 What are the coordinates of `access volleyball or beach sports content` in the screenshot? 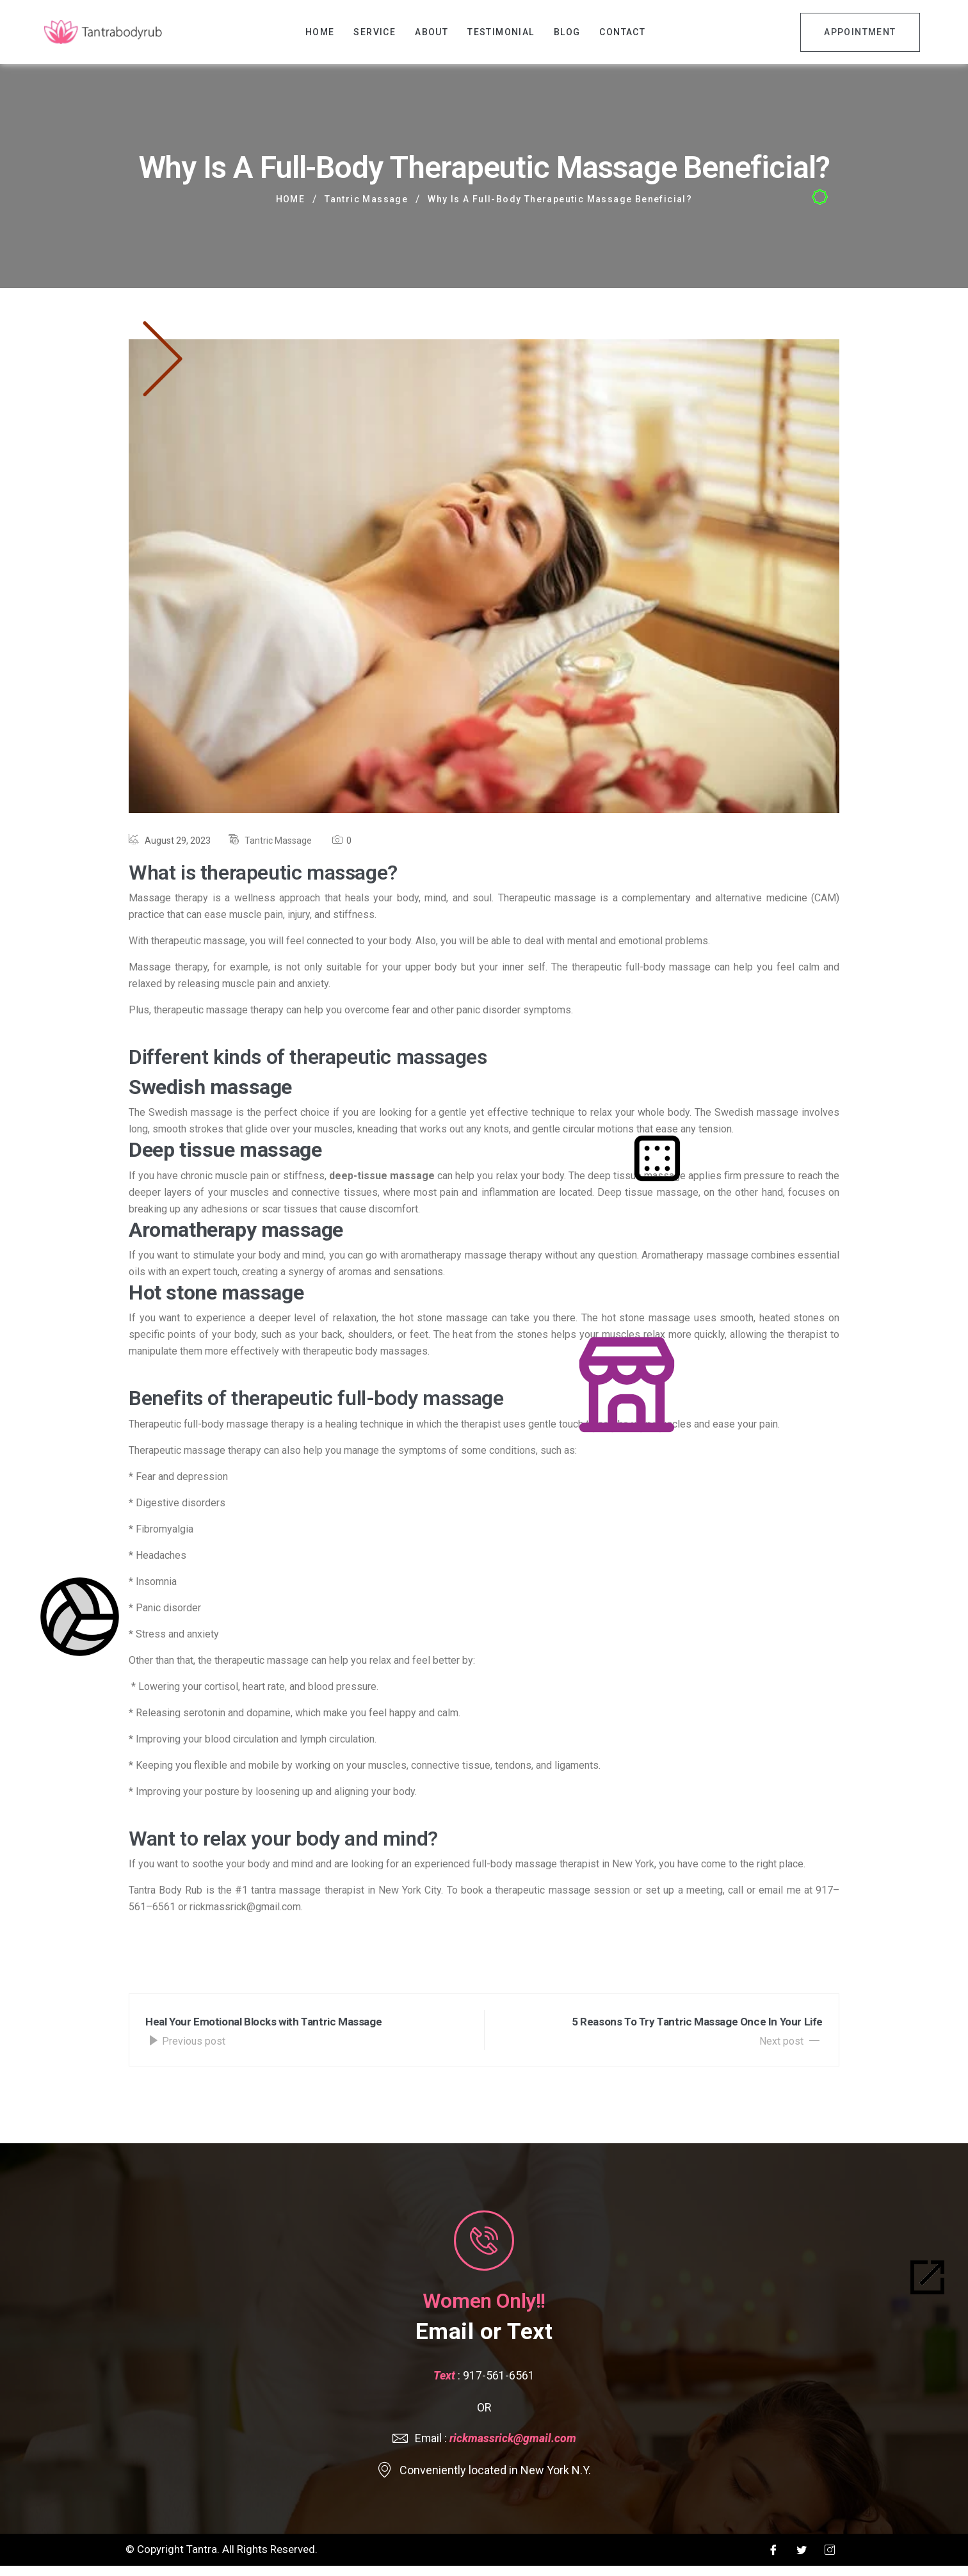 It's located at (79, 1616).